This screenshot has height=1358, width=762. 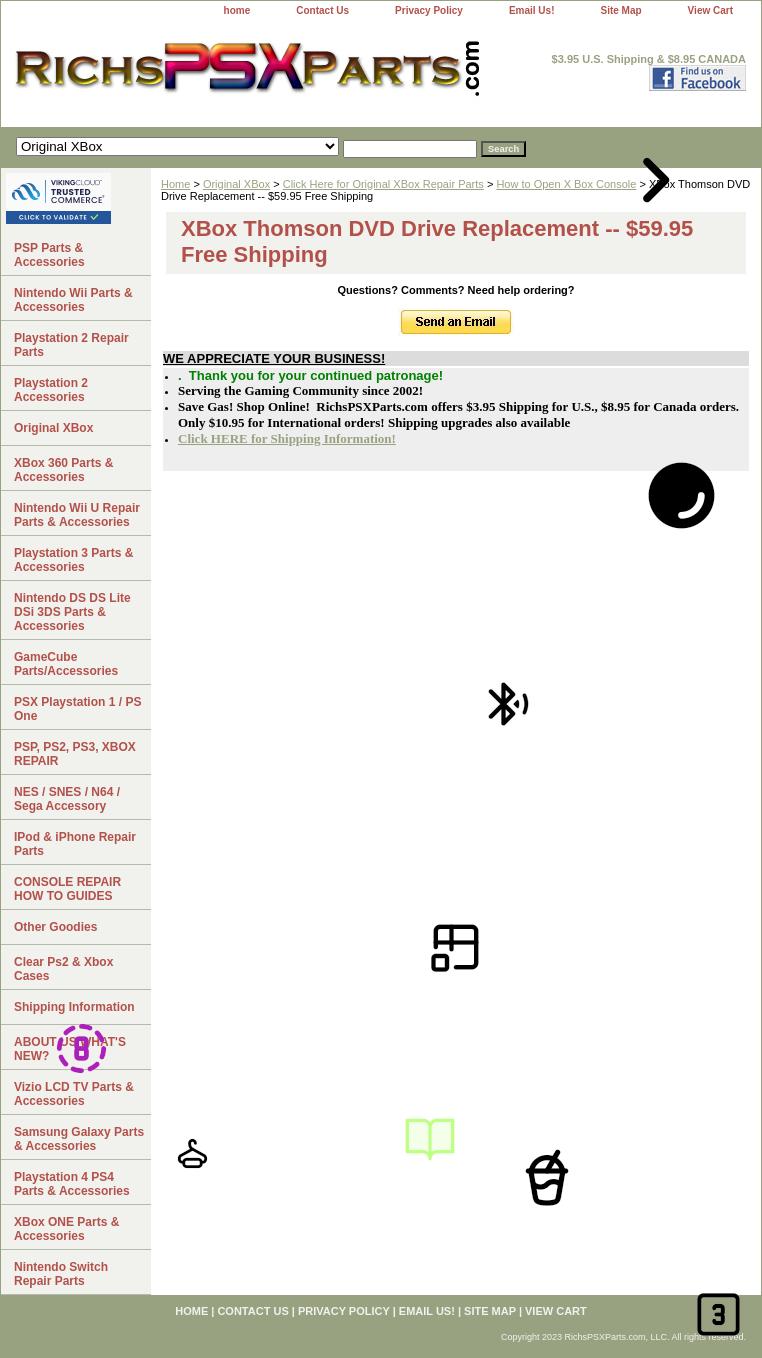 What do you see at coordinates (430, 1136) in the screenshot?
I see `open reading mode or e-book viewer` at bounding box center [430, 1136].